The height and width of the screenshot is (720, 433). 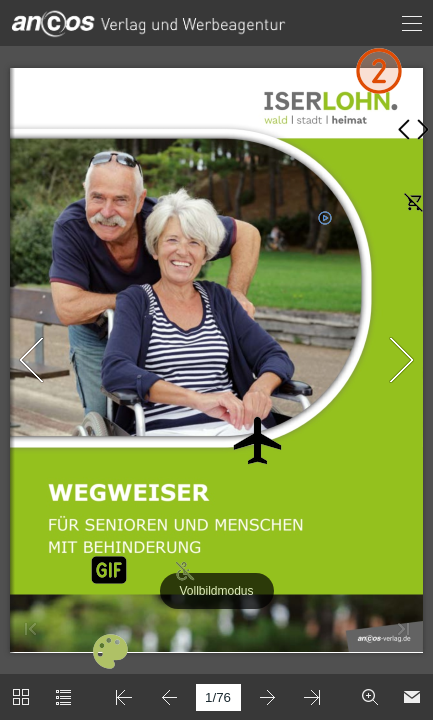 I want to click on open color picker or theme settings, so click(x=110, y=651).